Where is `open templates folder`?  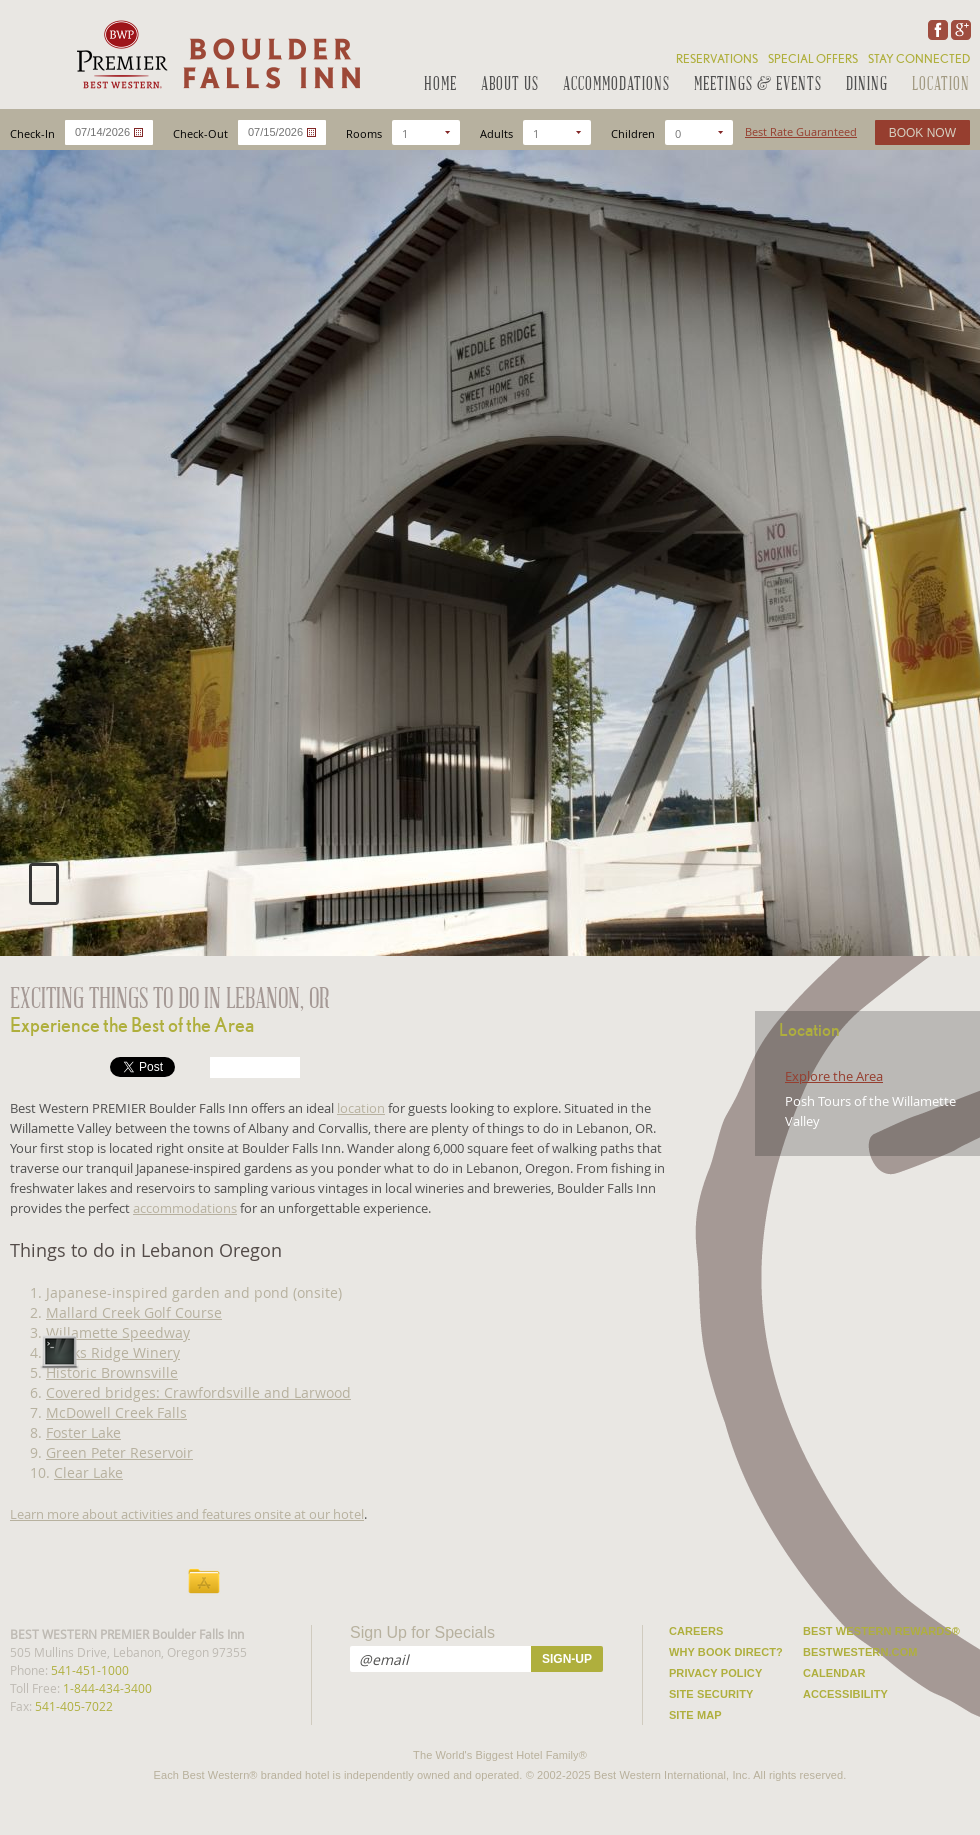 open templates folder is located at coordinates (204, 1581).